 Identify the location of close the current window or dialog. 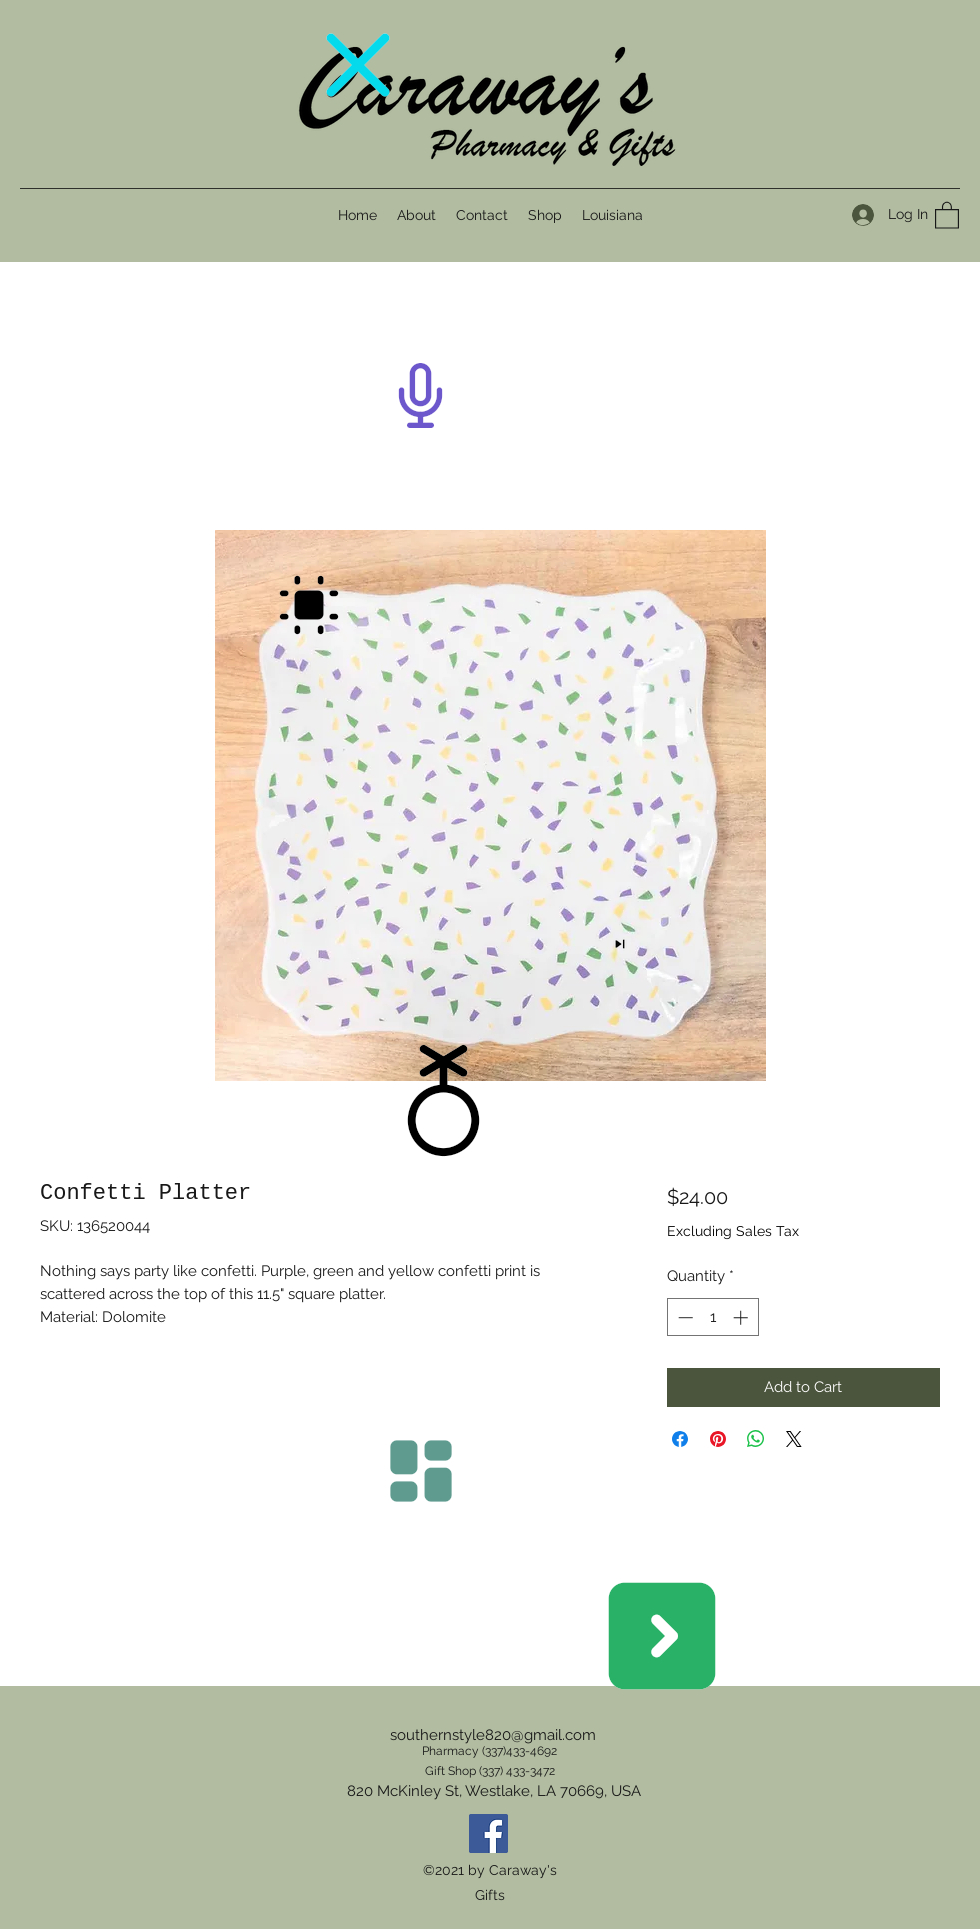
(358, 65).